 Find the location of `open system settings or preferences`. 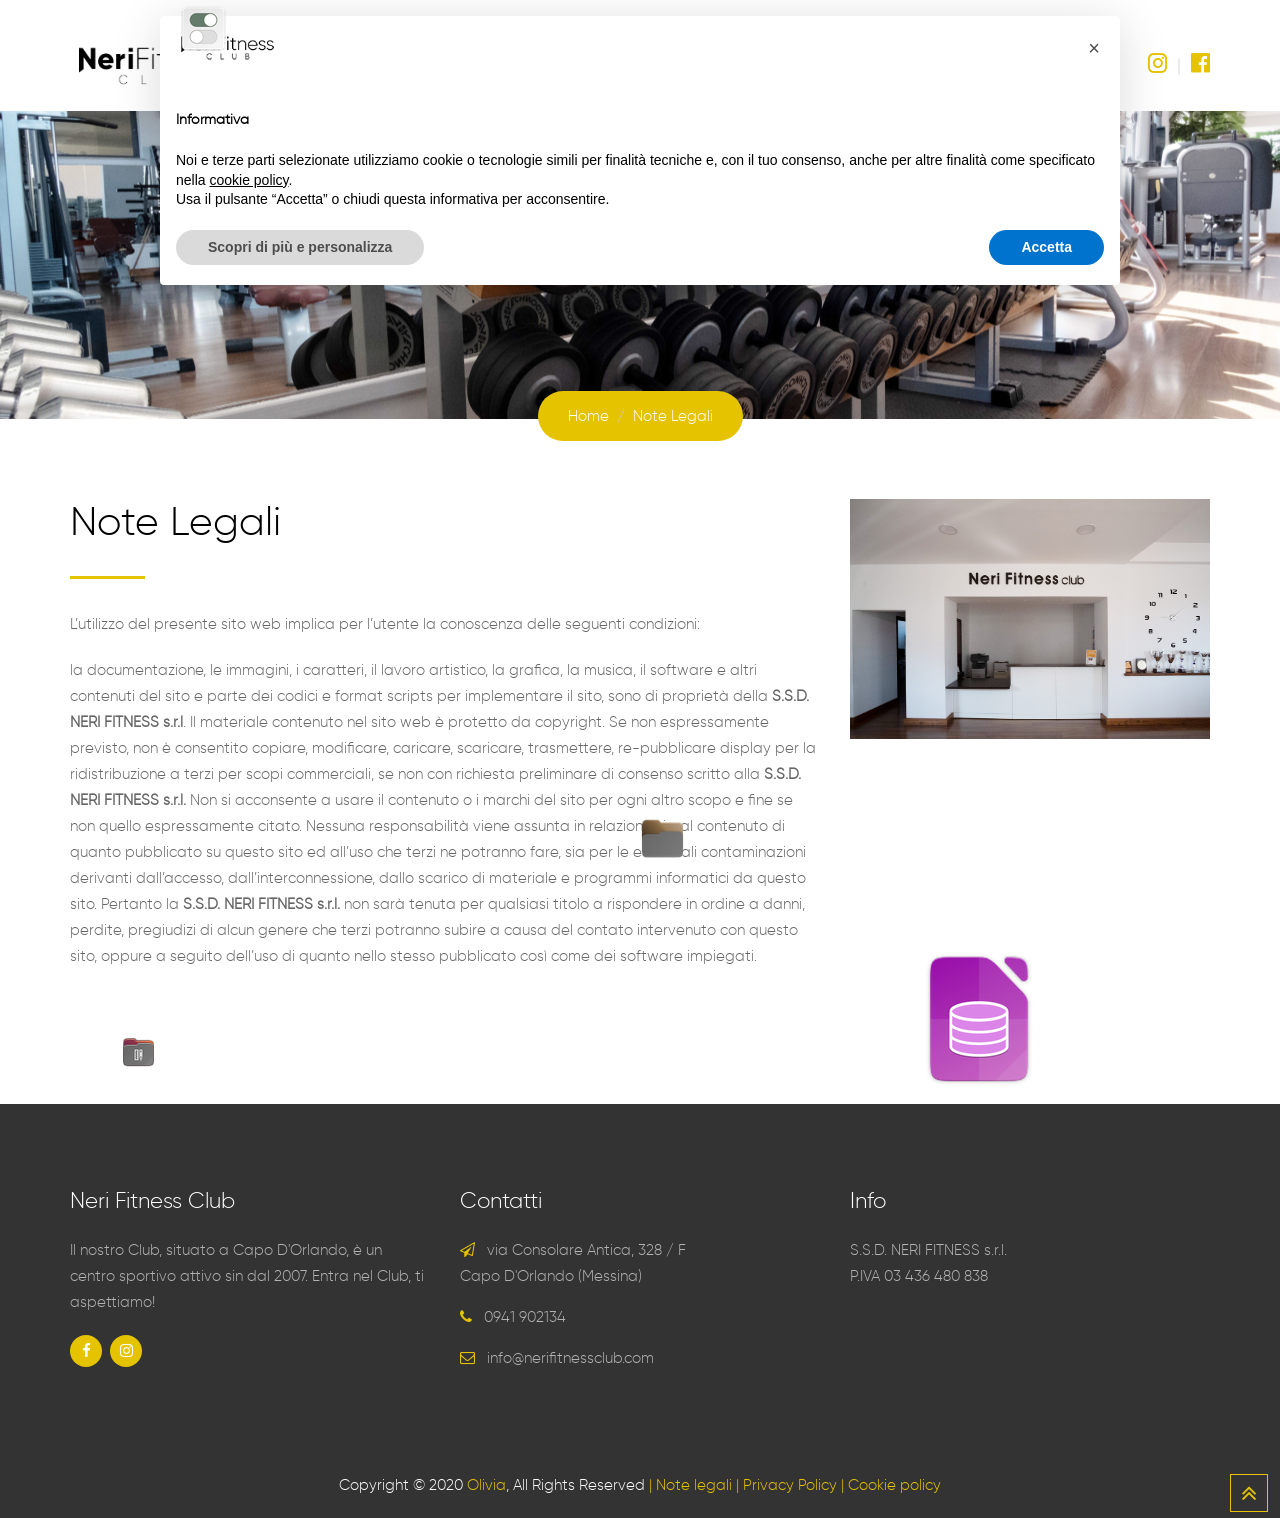

open system settings or preferences is located at coordinates (203, 28).